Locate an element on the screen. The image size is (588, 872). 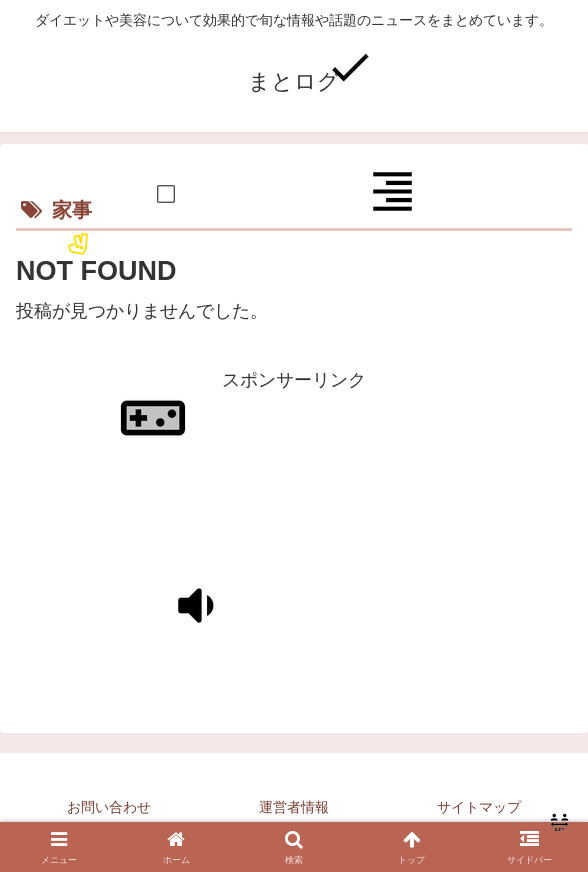
decrease audio volume is located at coordinates (196, 605).